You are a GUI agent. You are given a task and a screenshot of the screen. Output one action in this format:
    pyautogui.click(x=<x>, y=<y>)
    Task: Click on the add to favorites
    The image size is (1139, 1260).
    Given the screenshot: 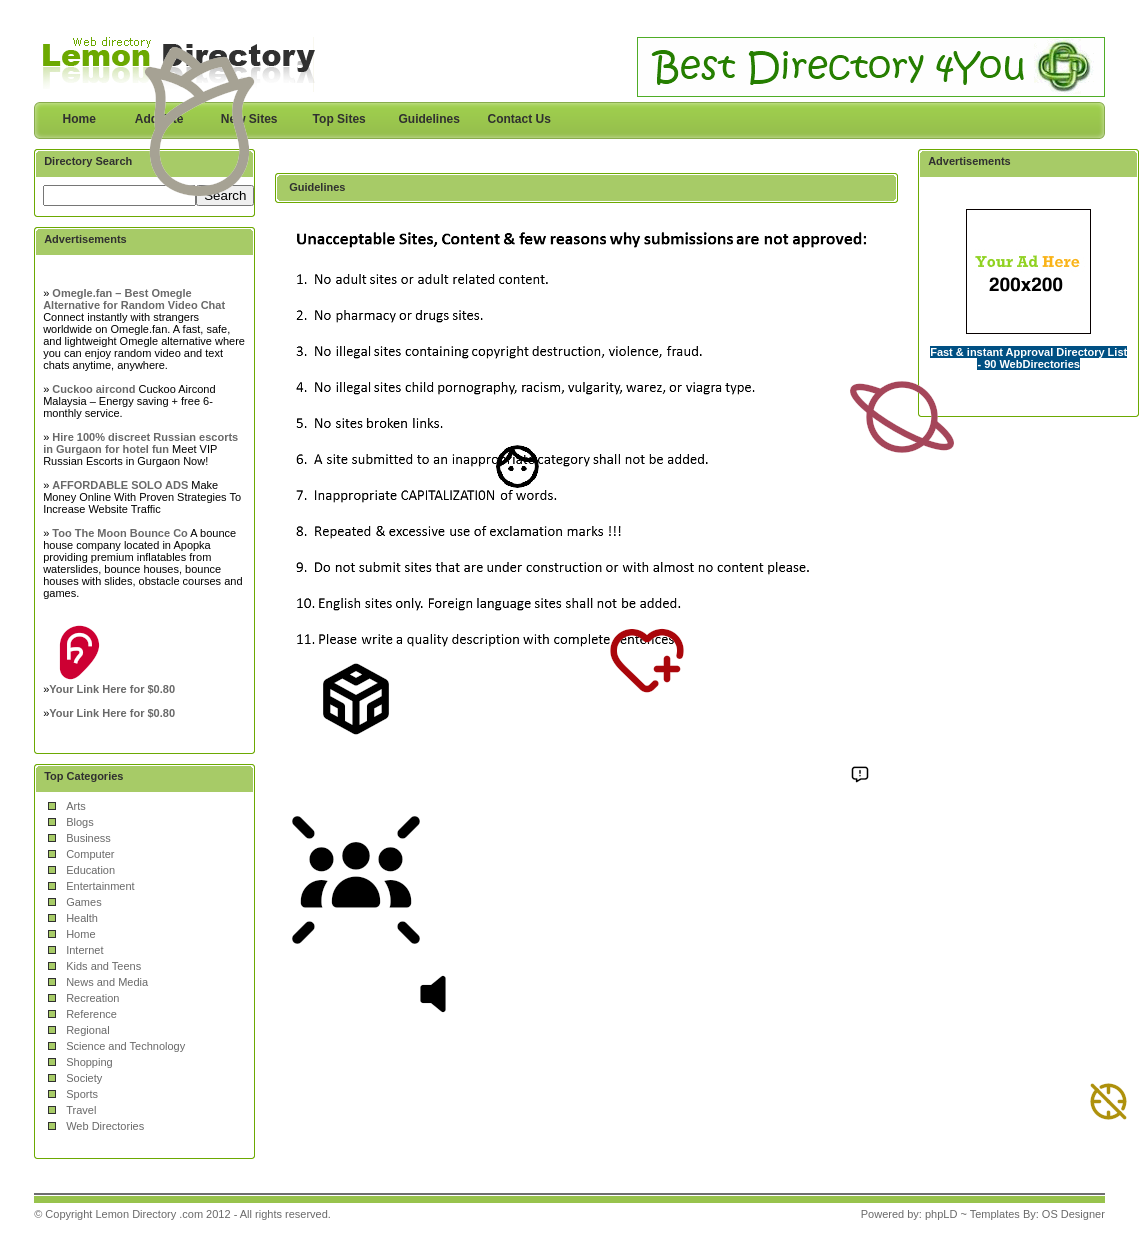 What is the action you would take?
    pyautogui.click(x=647, y=659)
    